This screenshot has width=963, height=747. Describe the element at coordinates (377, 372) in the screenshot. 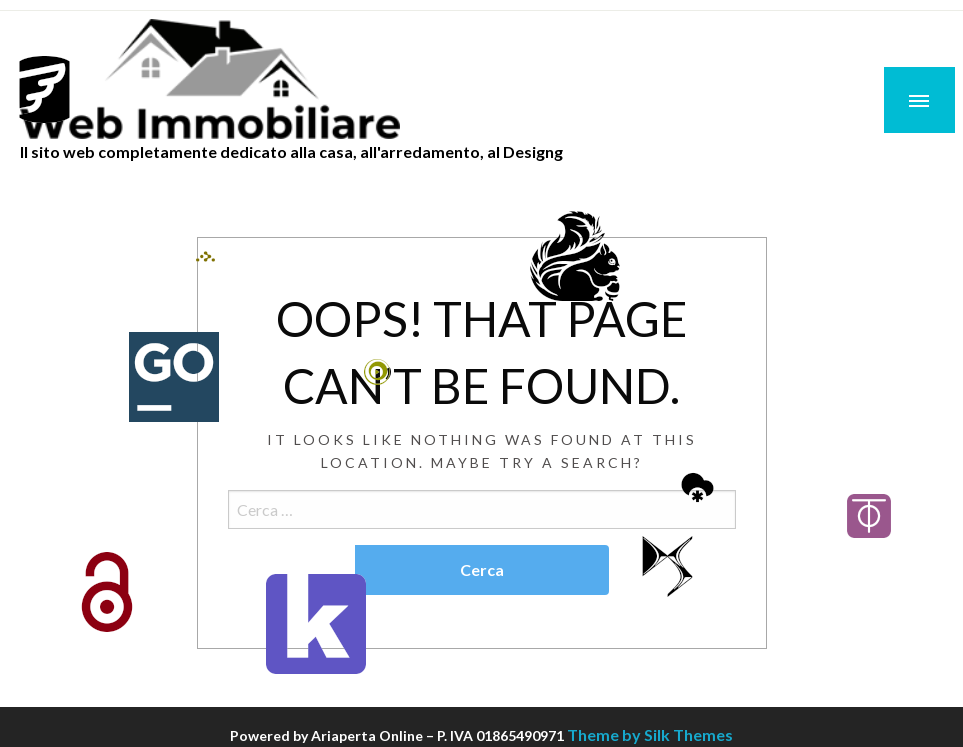

I see `open mpv media player` at that location.